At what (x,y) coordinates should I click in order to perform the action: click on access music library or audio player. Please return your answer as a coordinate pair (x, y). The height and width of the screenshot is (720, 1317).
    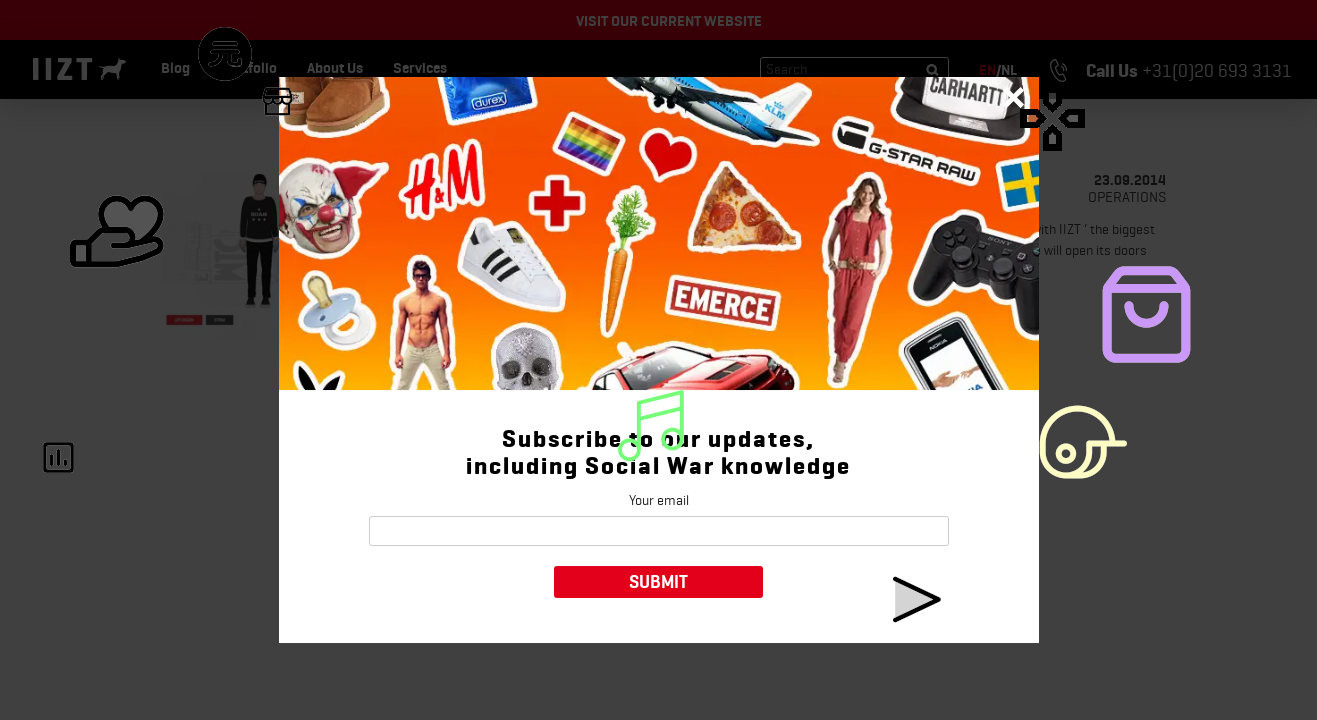
    Looking at the image, I should click on (655, 427).